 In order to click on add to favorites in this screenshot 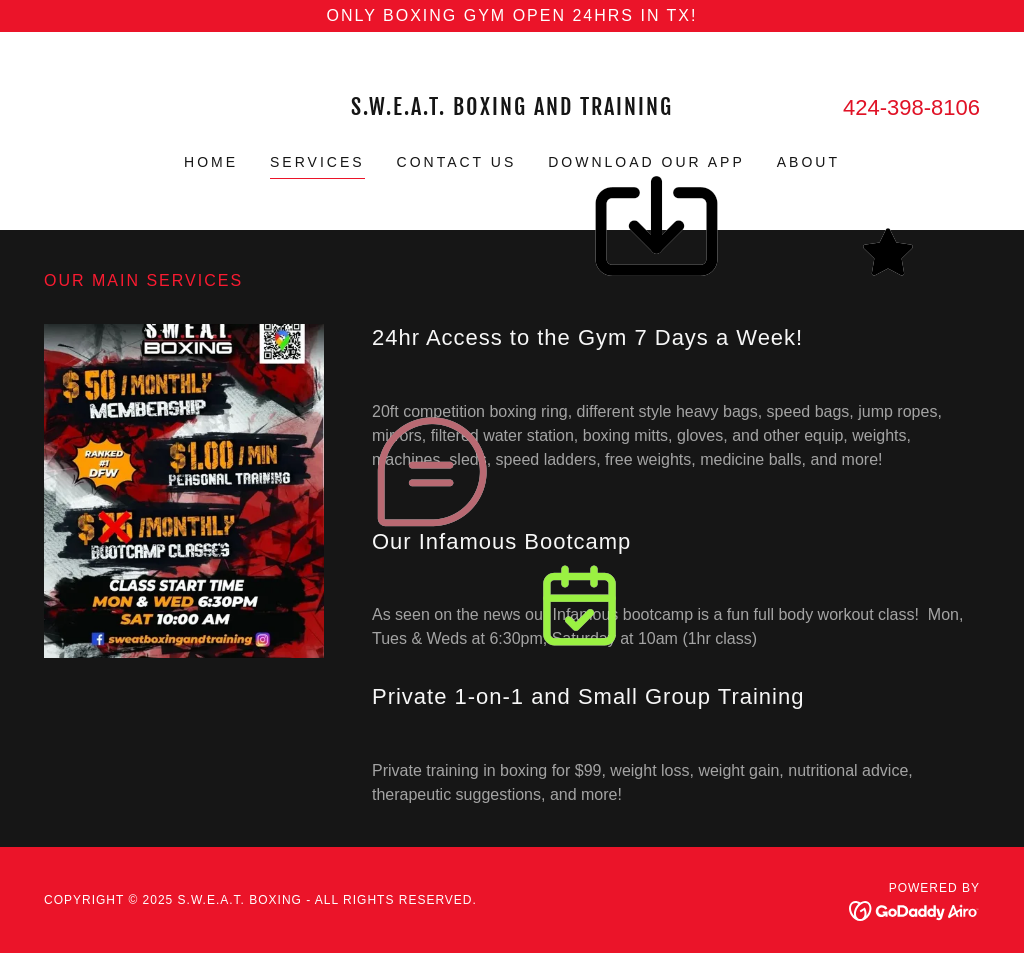, I will do `click(888, 253)`.